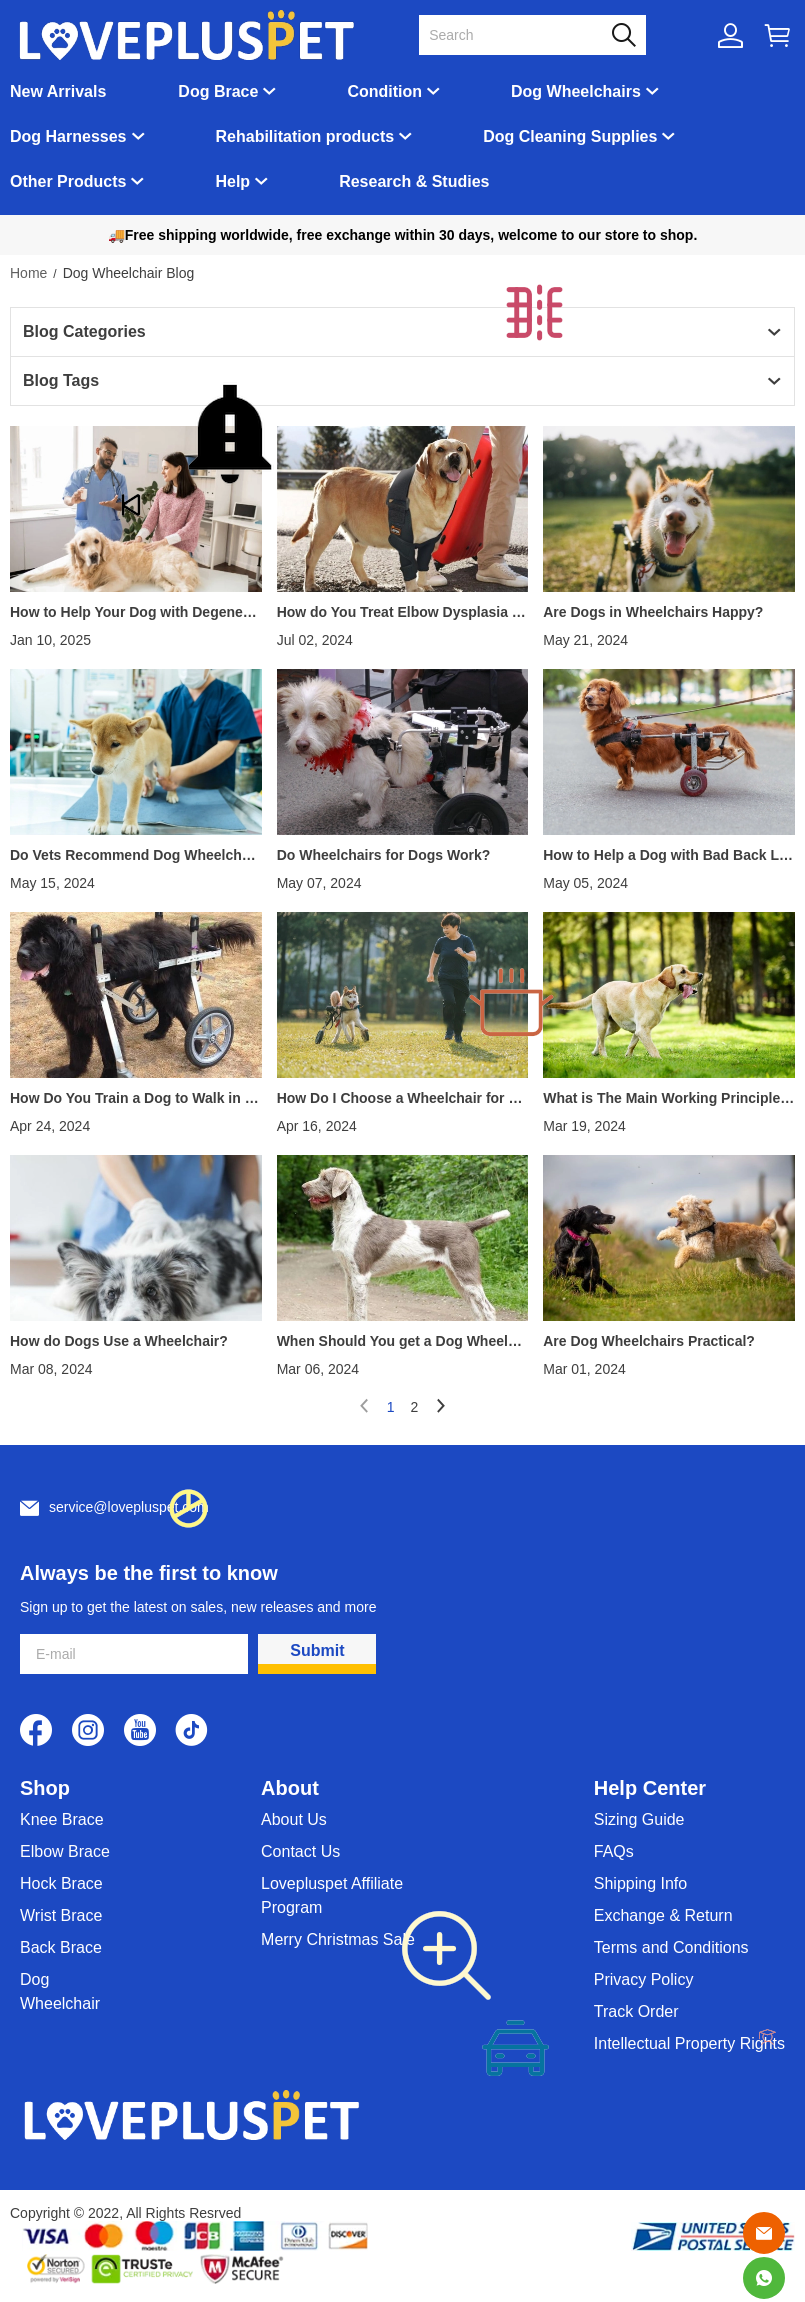 This screenshot has width=805, height=2302. Describe the element at coordinates (511, 1007) in the screenshot. I see `access recipes or cooking content` at that location.